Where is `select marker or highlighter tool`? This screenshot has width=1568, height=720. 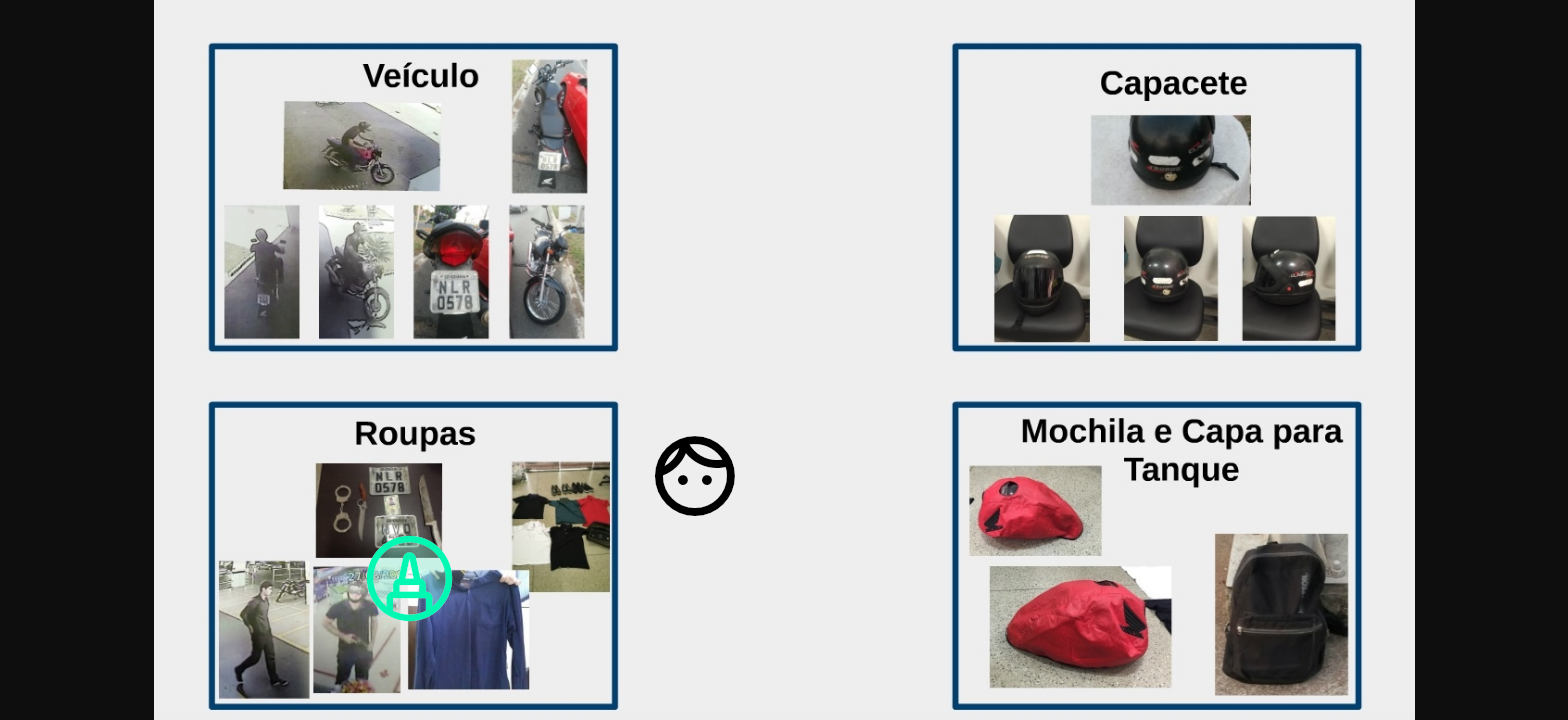 select marker or highlighter tool is located at coordinates (409, 578).